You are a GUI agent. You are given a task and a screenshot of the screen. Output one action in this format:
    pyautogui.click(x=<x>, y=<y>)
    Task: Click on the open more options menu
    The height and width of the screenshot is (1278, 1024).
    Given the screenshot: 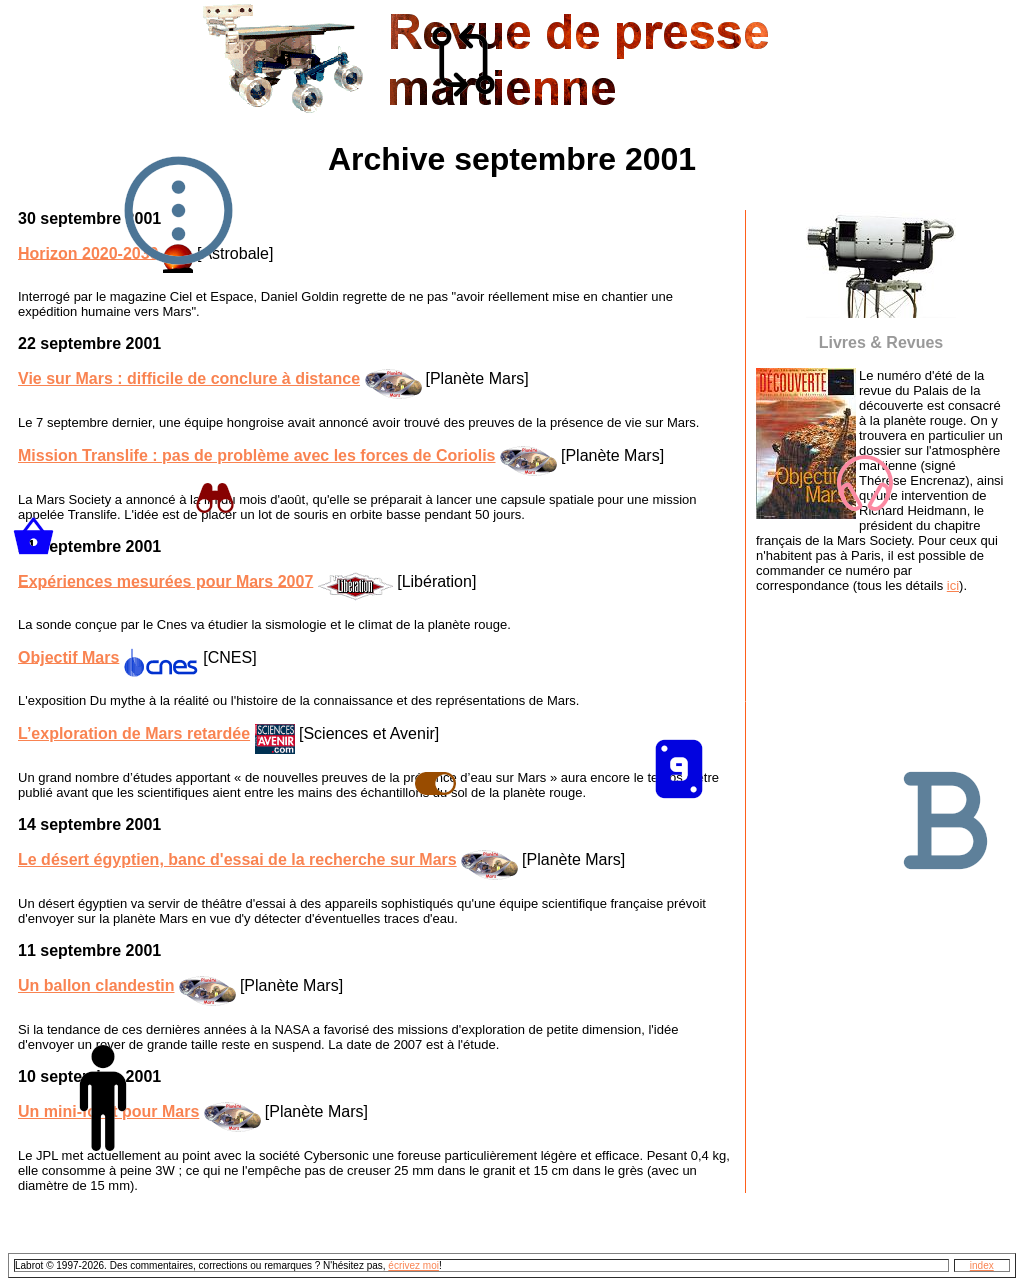 What is the action you would take?
    pyautogui.click(x=178, y=210)
    